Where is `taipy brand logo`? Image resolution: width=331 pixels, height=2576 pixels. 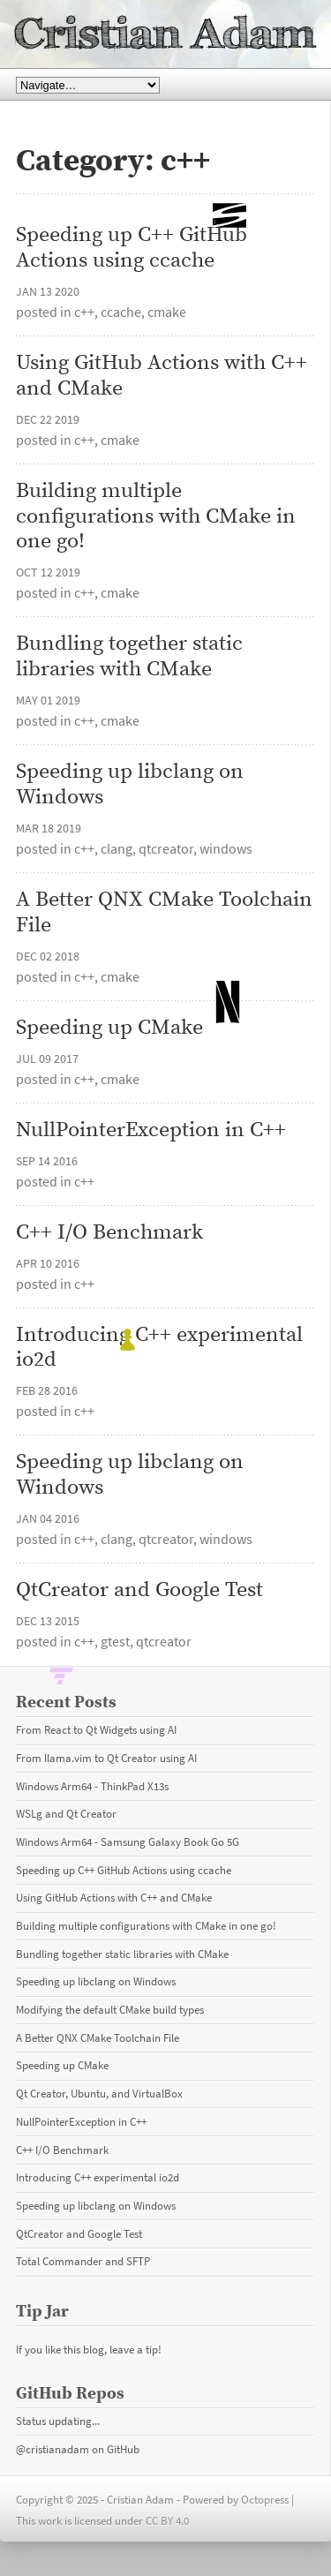
taipy brand logo is located at coordinates (61, 1676).